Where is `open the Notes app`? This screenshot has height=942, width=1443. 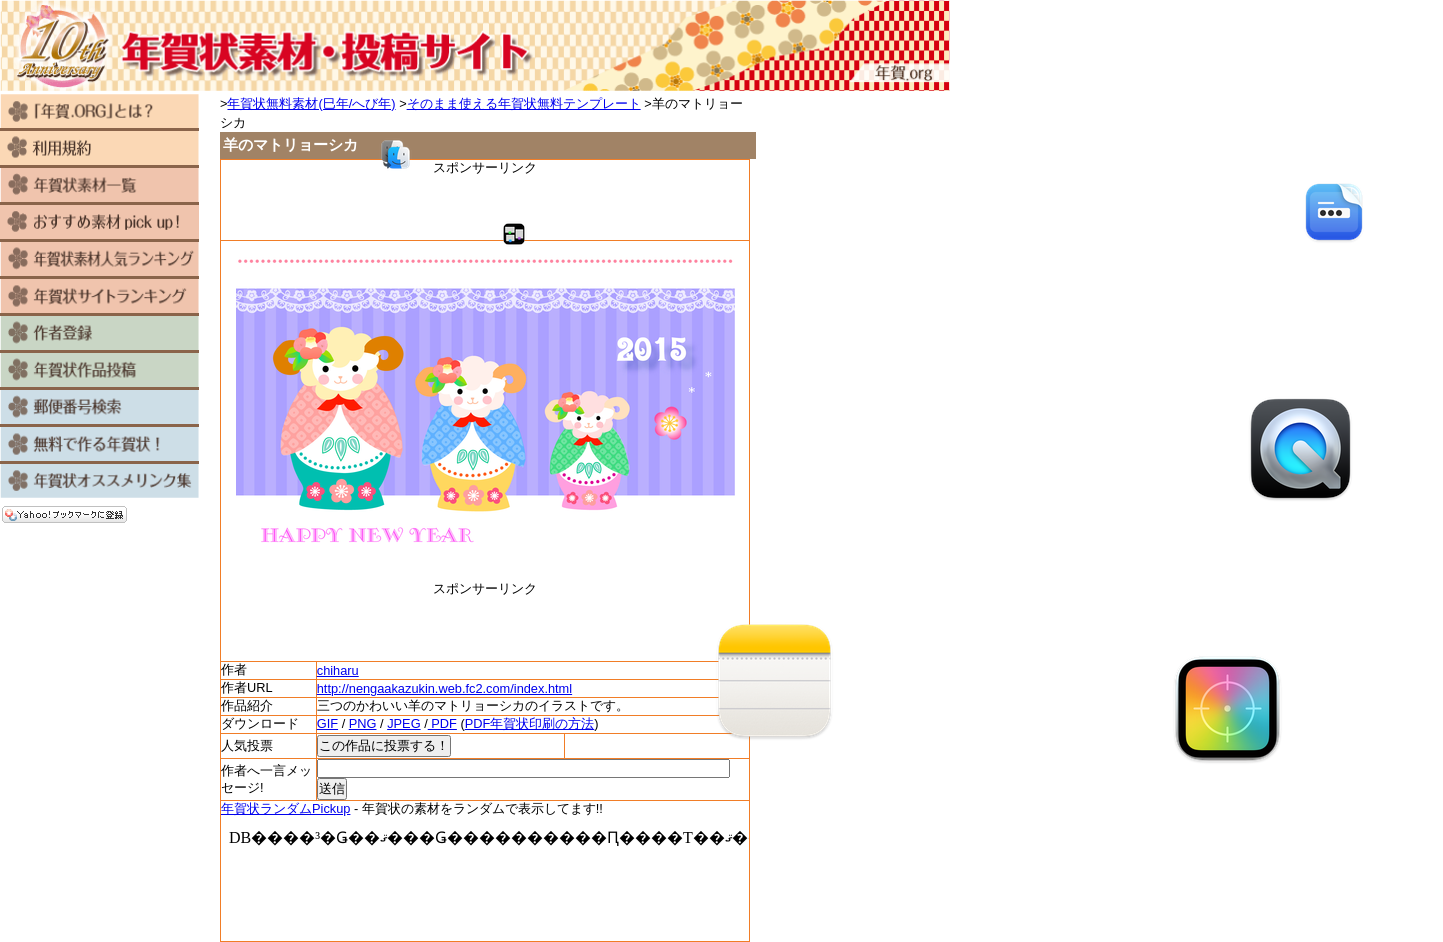 open the Notes app is located at coordinates (774, 680).